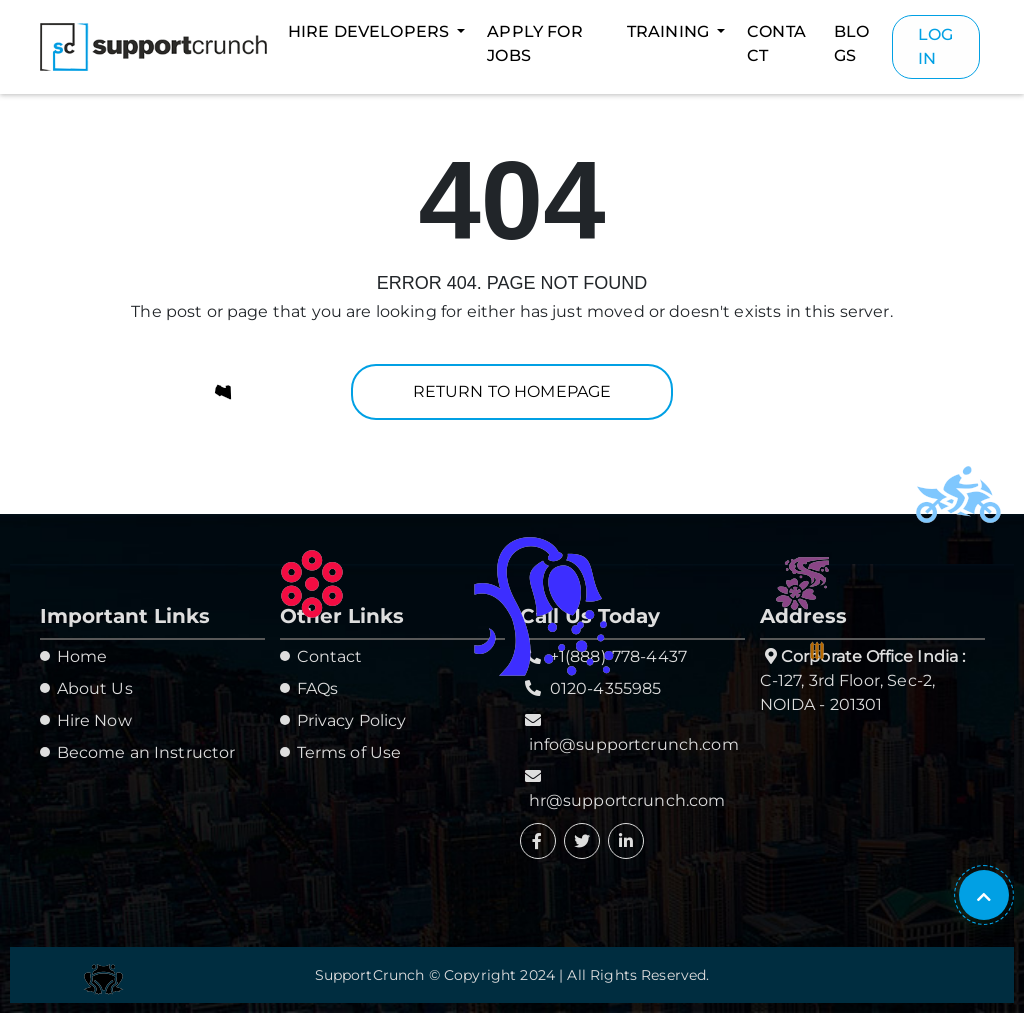  What do you see at coordinates (802, 583) in the screenshot?
I see `browse fragrance or perfume products` at bounding box center [802, 583].